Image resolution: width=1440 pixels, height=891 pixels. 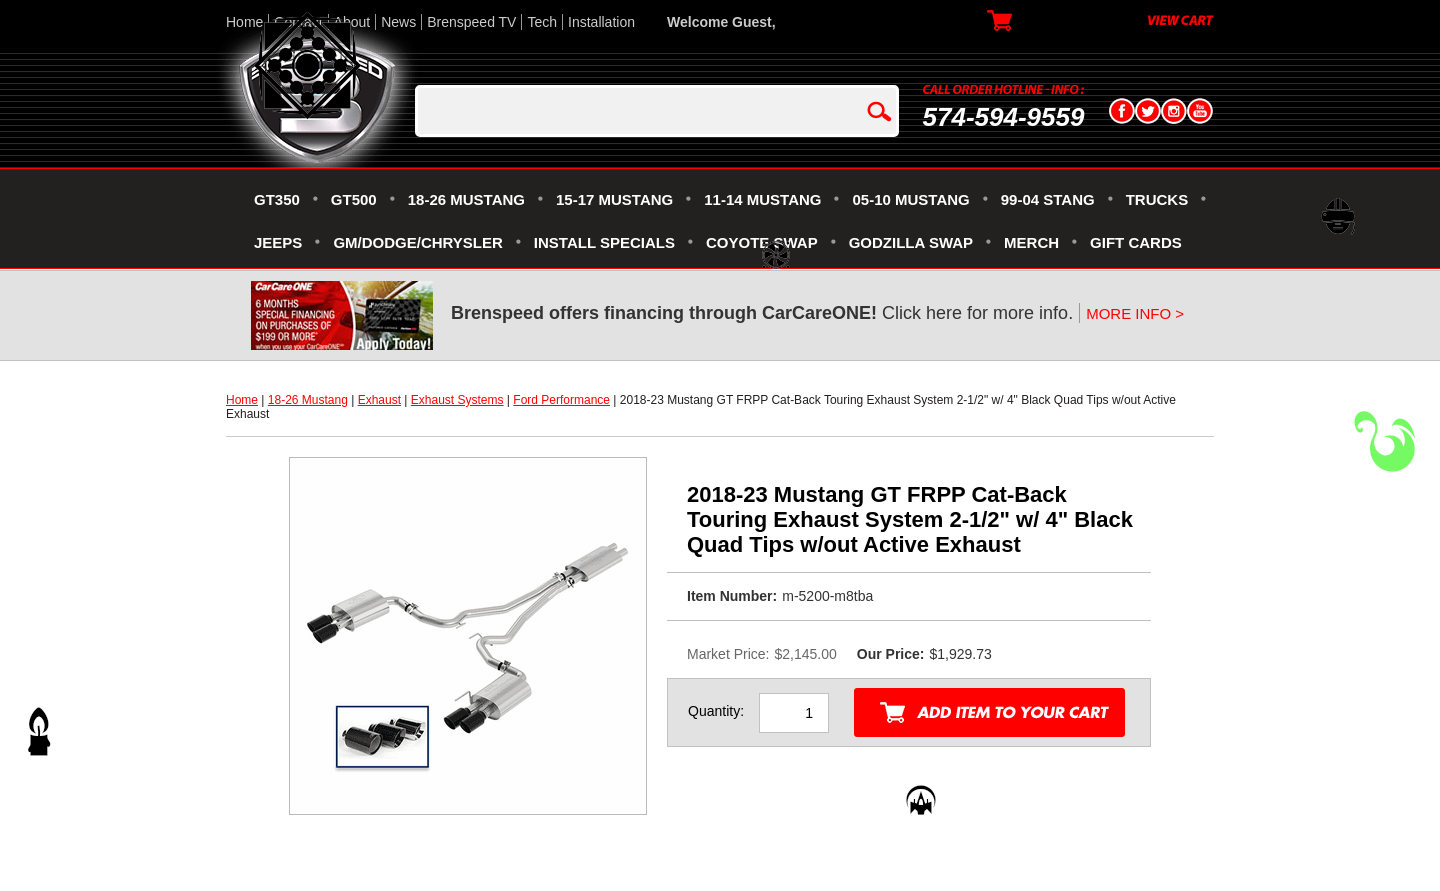 I want to click on indicates a fire or flame effect in a game, so click(x=1385, y=441).